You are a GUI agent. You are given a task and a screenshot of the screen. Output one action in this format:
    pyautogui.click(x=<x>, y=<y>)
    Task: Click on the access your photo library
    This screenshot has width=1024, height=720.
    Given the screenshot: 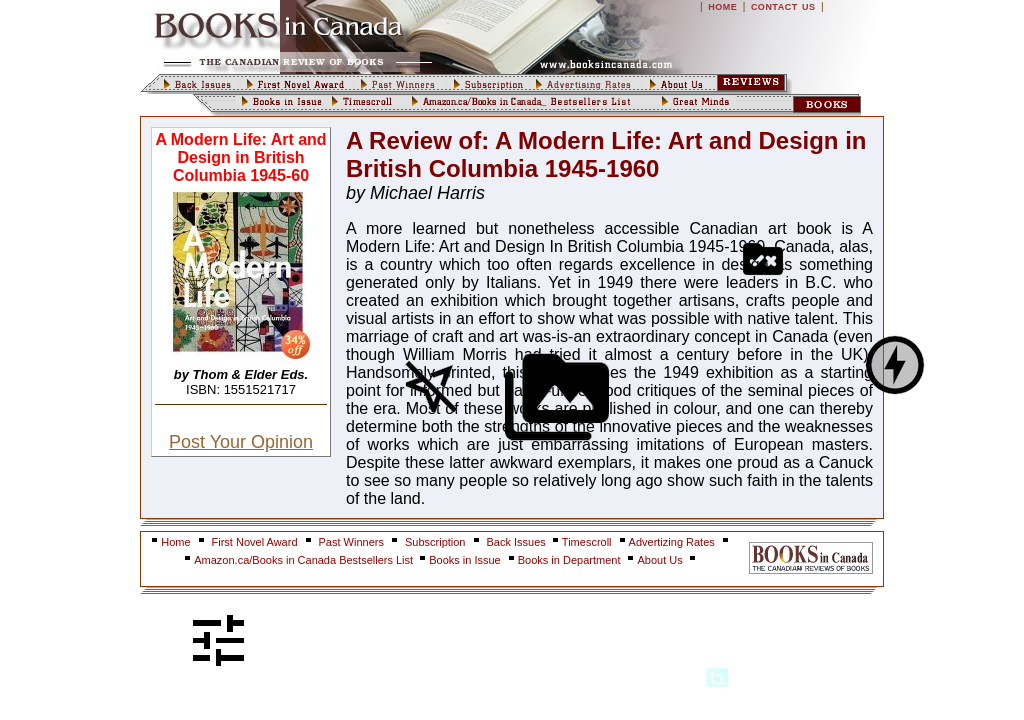 What is the action you would take?
    pyautogui.click(x=557, y=397)
    